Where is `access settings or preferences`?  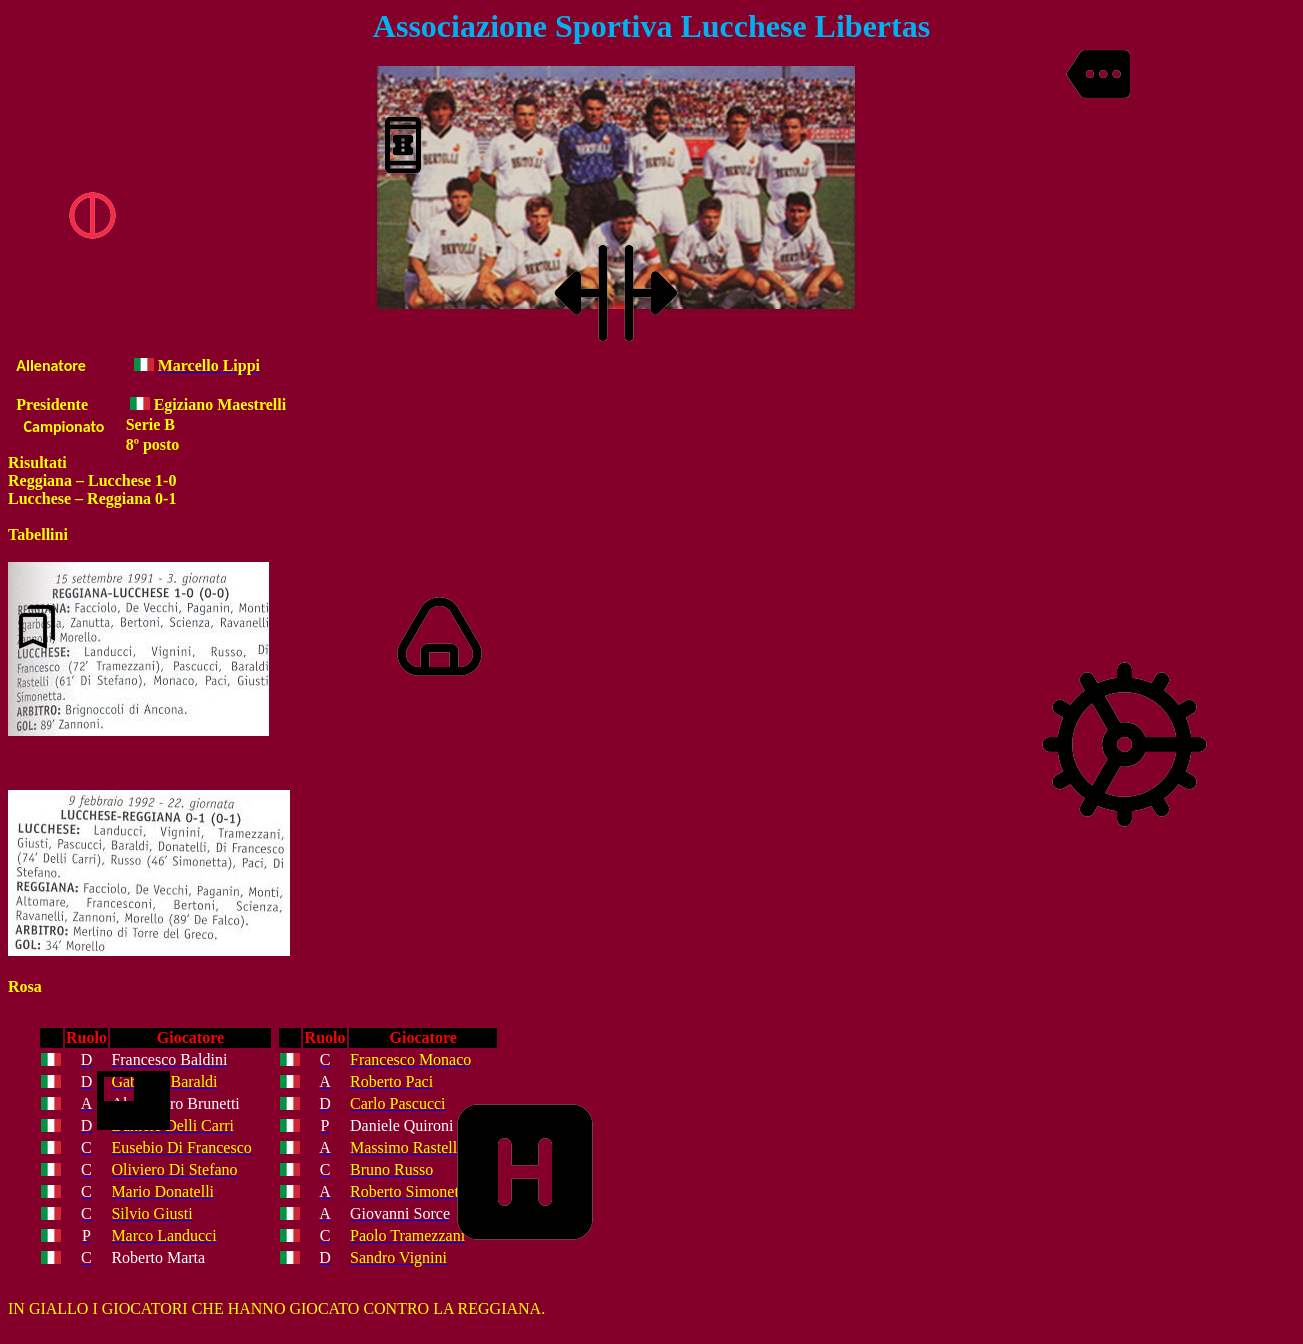
access settings or preferences is located at coordinates (1124, 744).